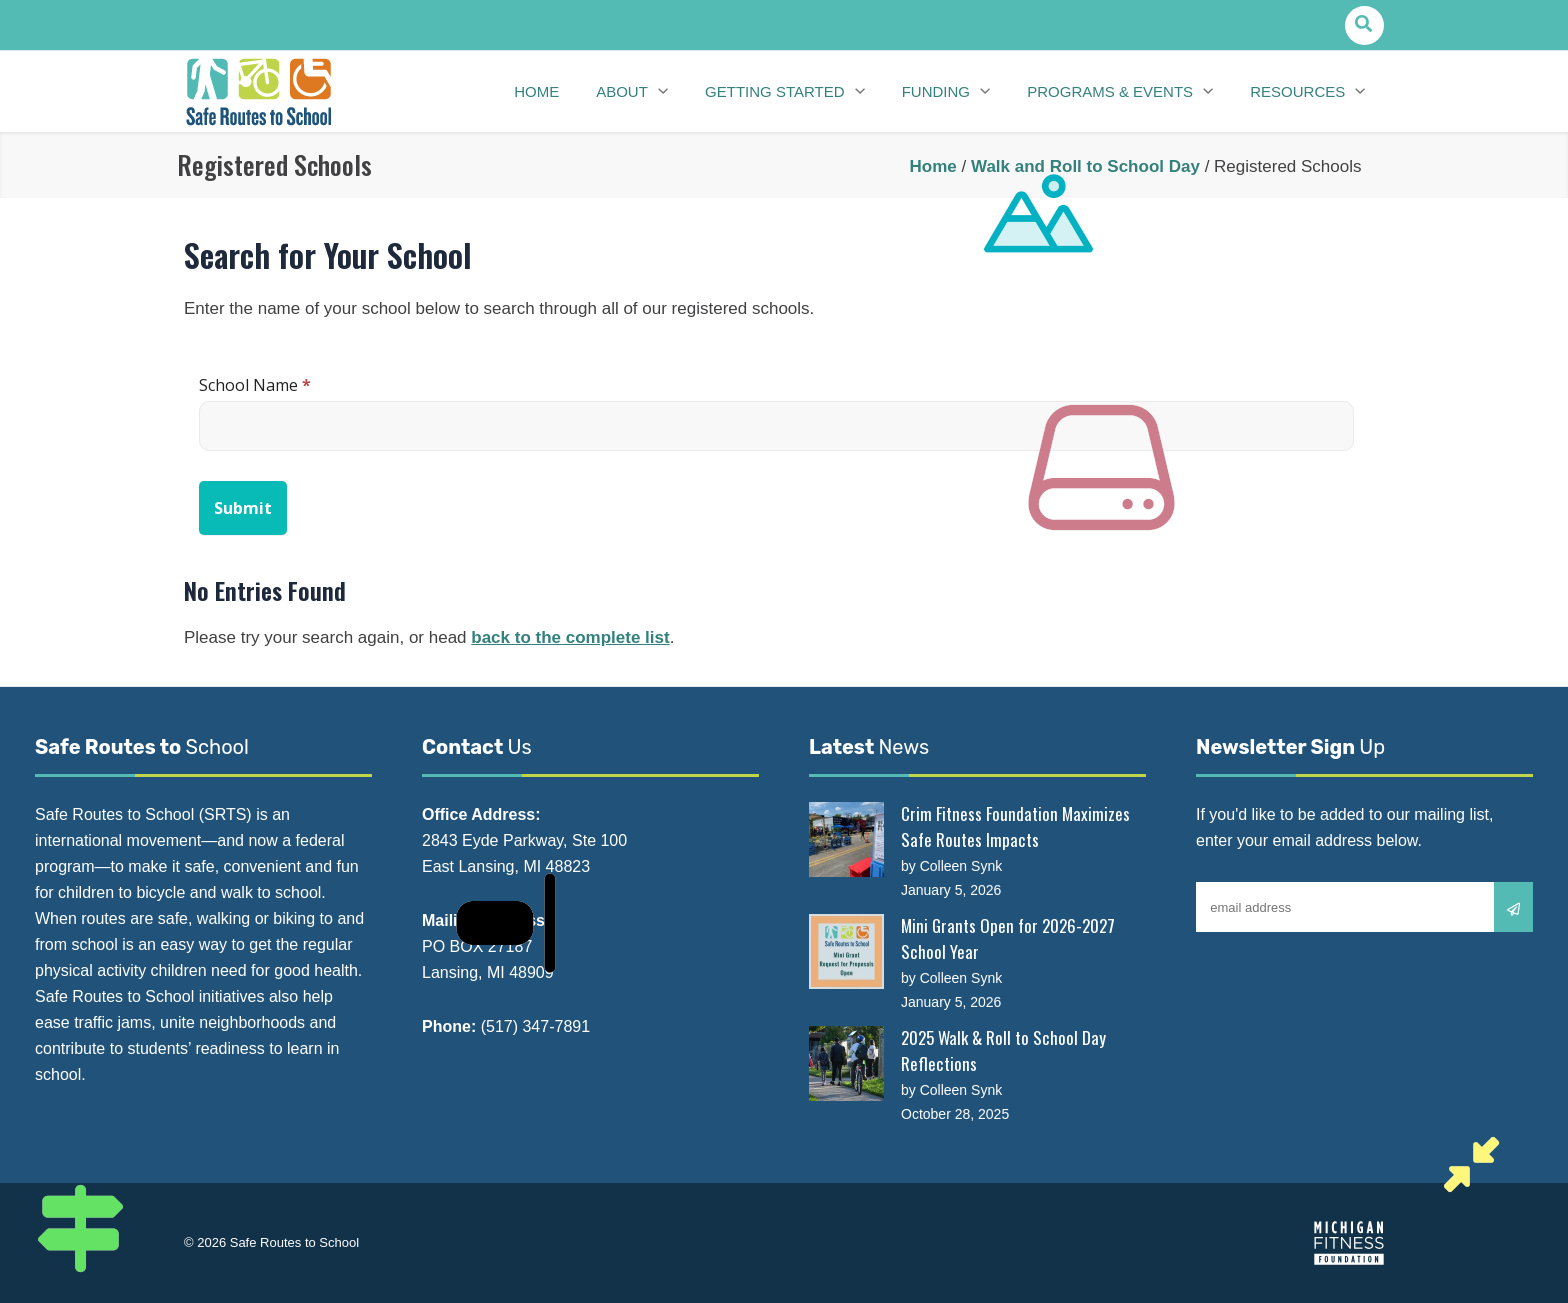 This screenshot has height=1303, width=1568. Describe the element at coordinates (506, 923) in the screenshot. I see `align selected element to the right` at that location.